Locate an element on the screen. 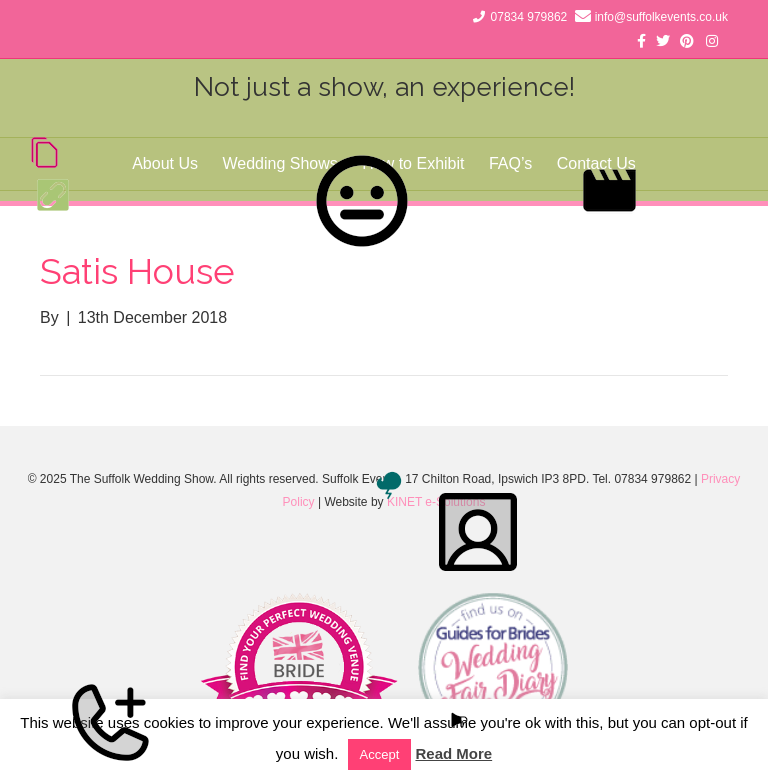 The image size is (768, 782). add a new contact is located at coordinates (112, 721).